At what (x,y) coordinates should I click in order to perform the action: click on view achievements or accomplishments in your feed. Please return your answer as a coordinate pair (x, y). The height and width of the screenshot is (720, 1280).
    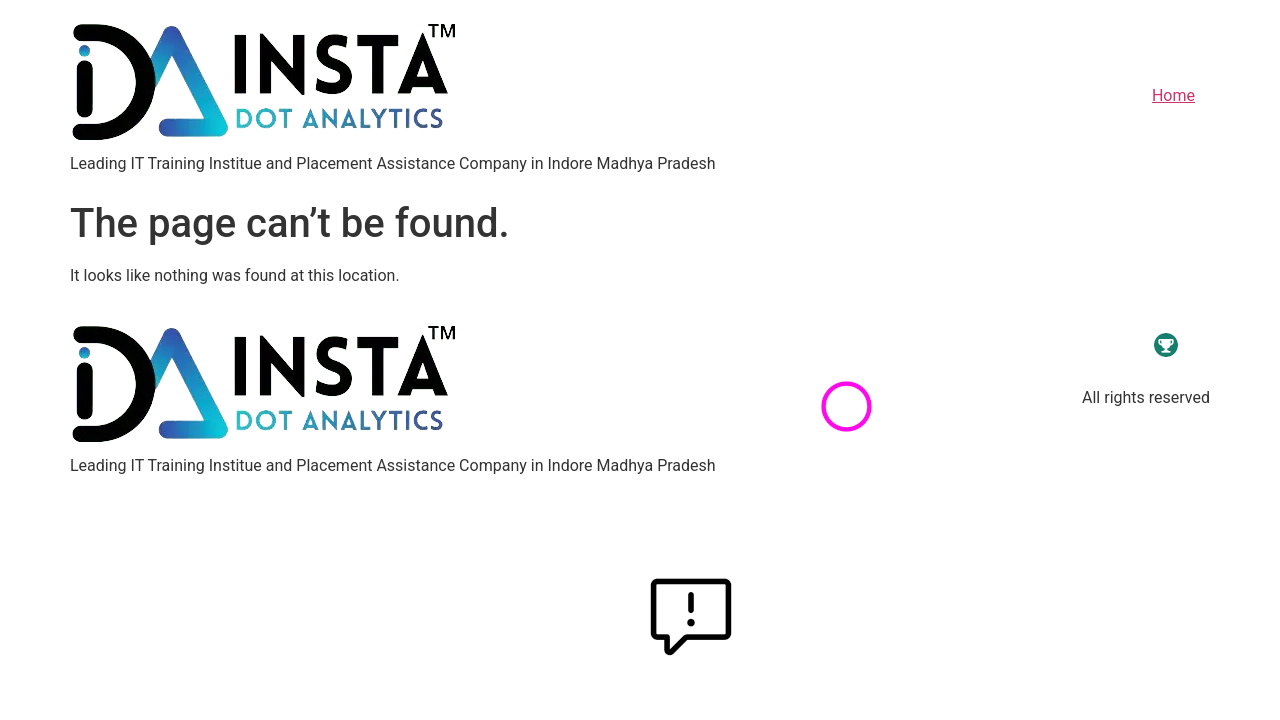
    Looking at the image, I should click on (1166, 345).